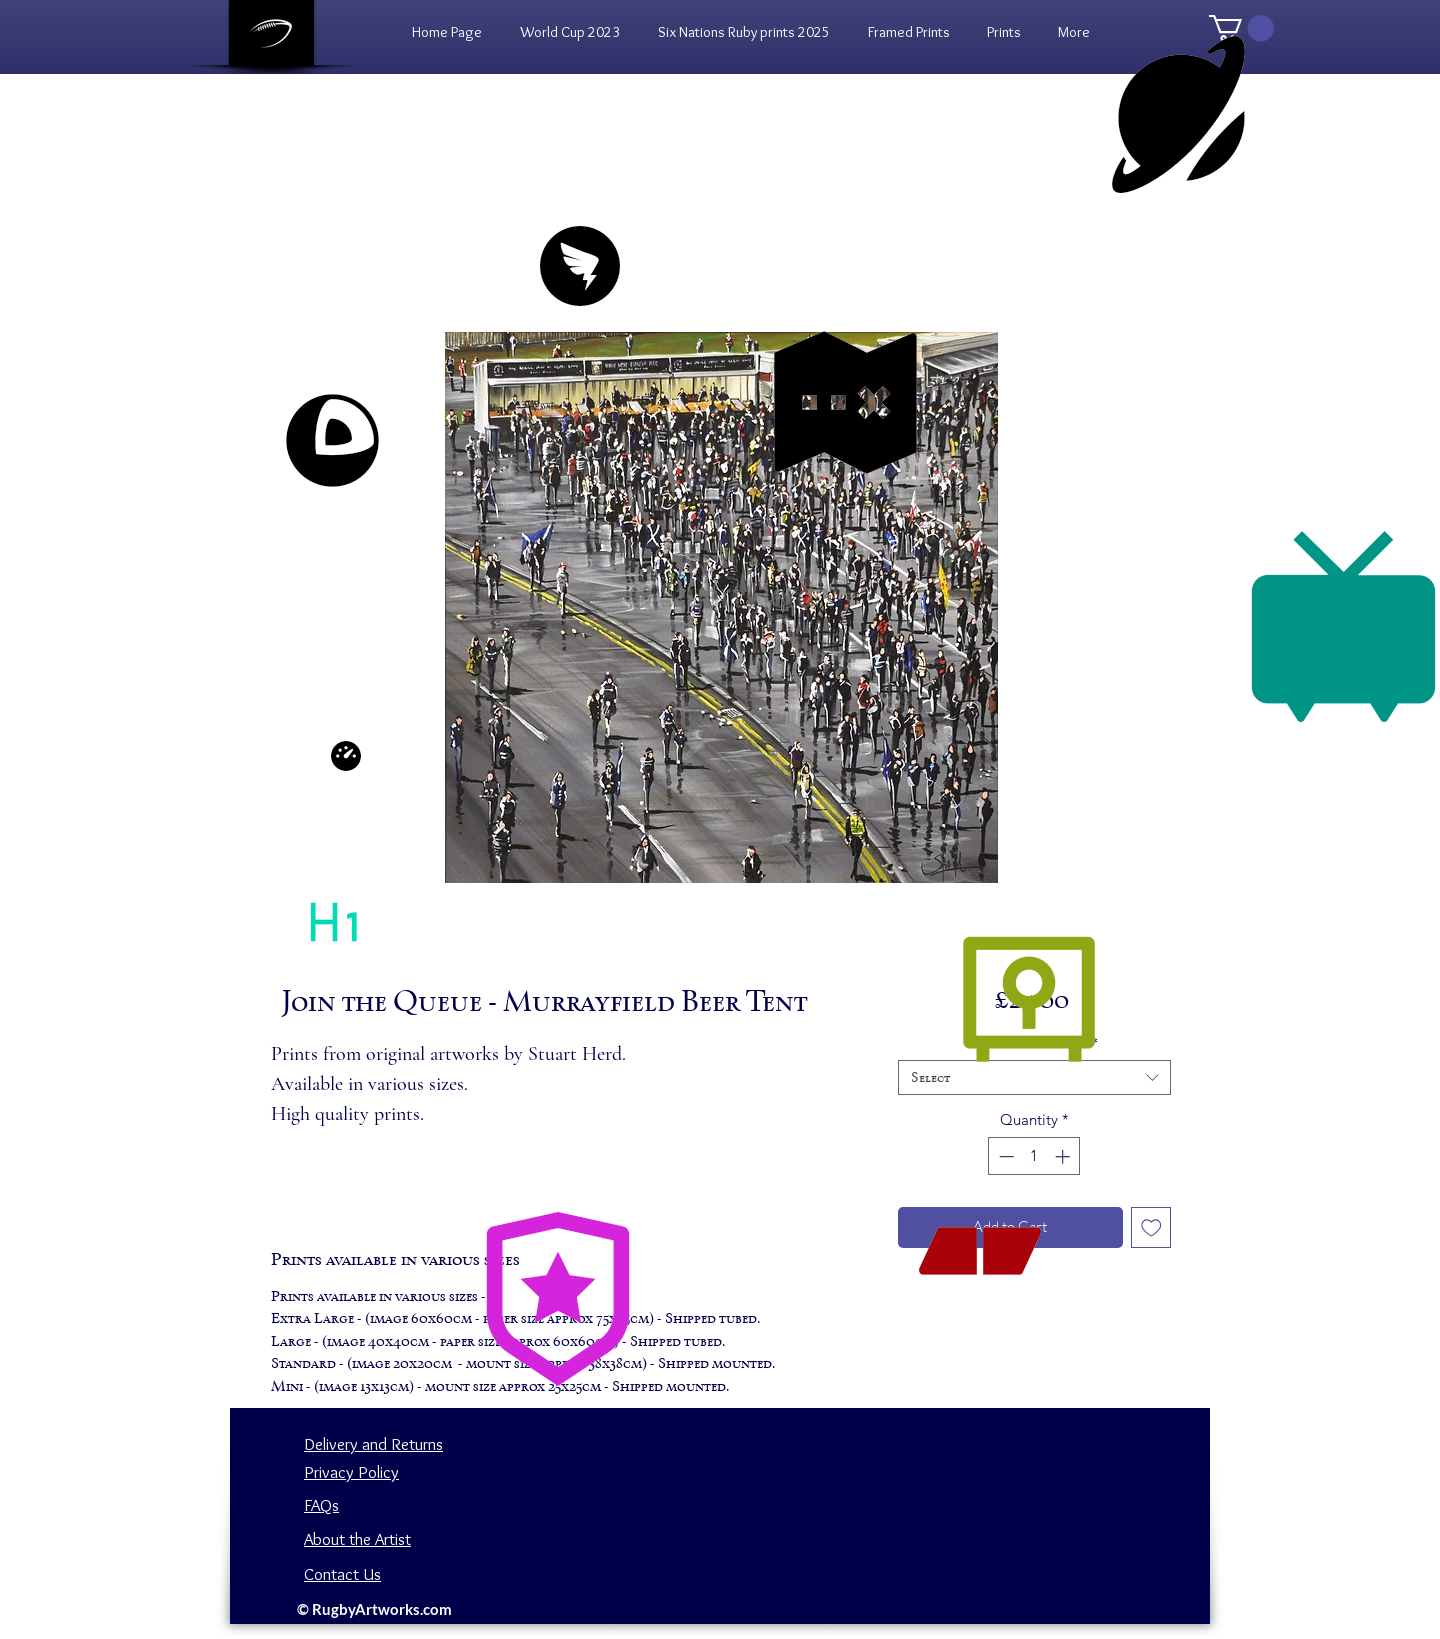  I want to click on access secure storage or vault, so click(1029, 996).